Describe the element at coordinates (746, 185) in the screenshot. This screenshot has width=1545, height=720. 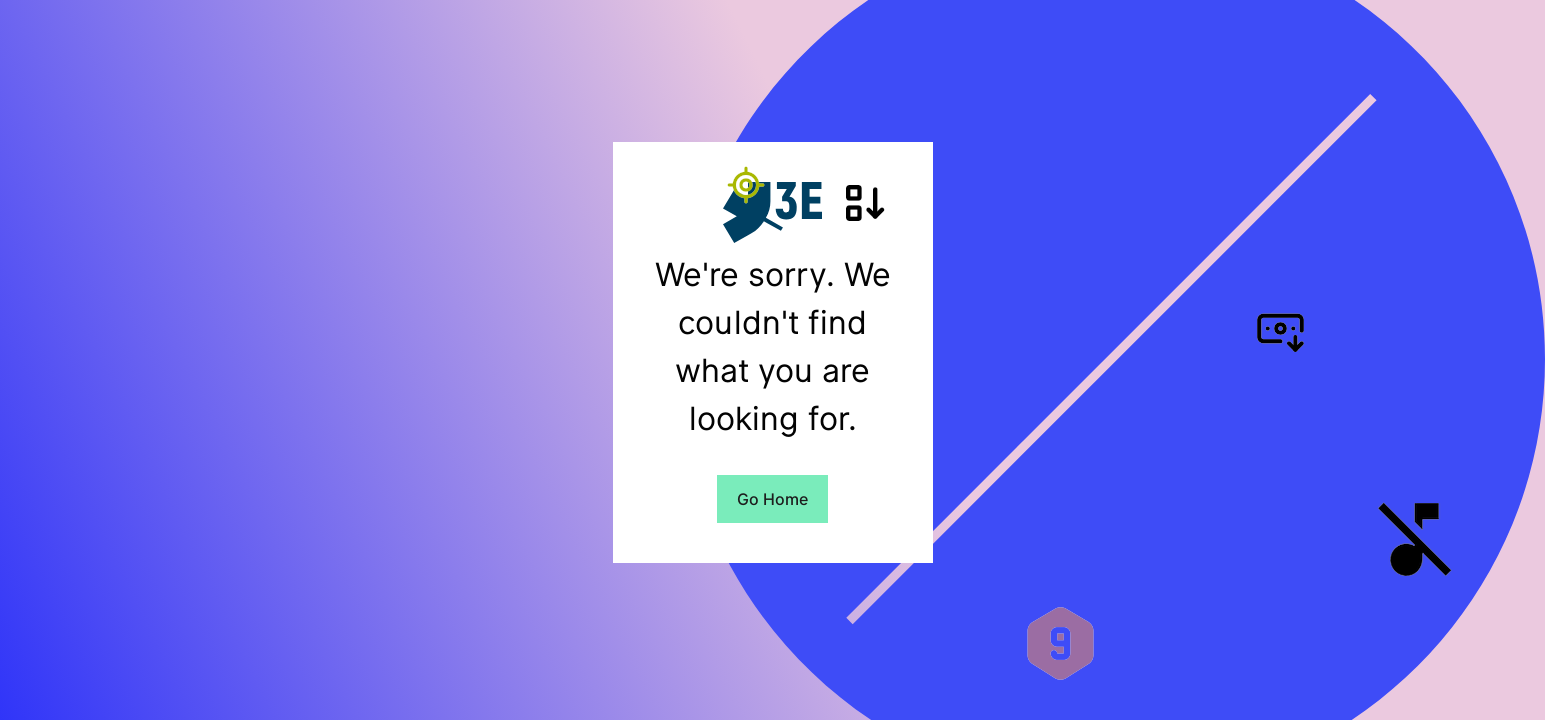
I see `current location found` at that location.